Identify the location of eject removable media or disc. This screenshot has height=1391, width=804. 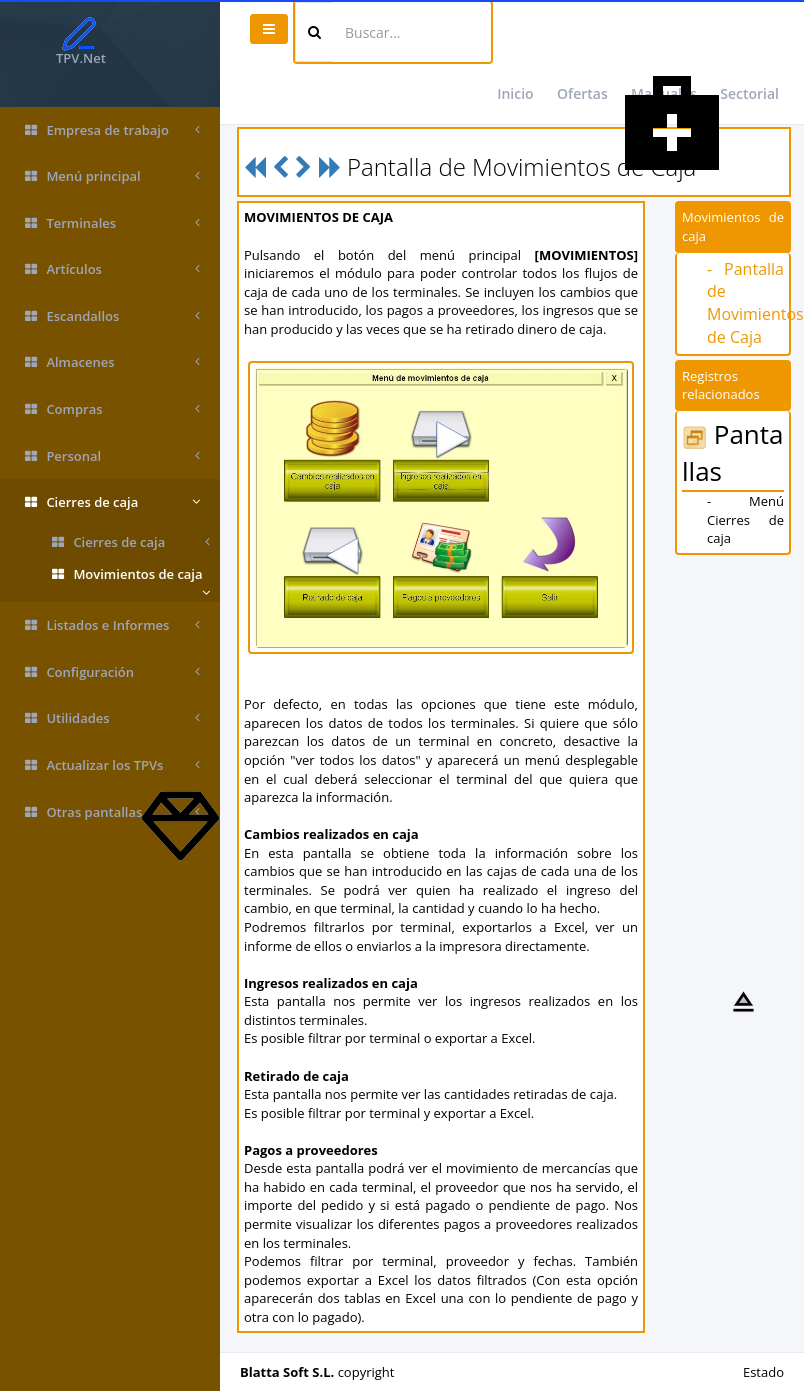
(743, 1001).